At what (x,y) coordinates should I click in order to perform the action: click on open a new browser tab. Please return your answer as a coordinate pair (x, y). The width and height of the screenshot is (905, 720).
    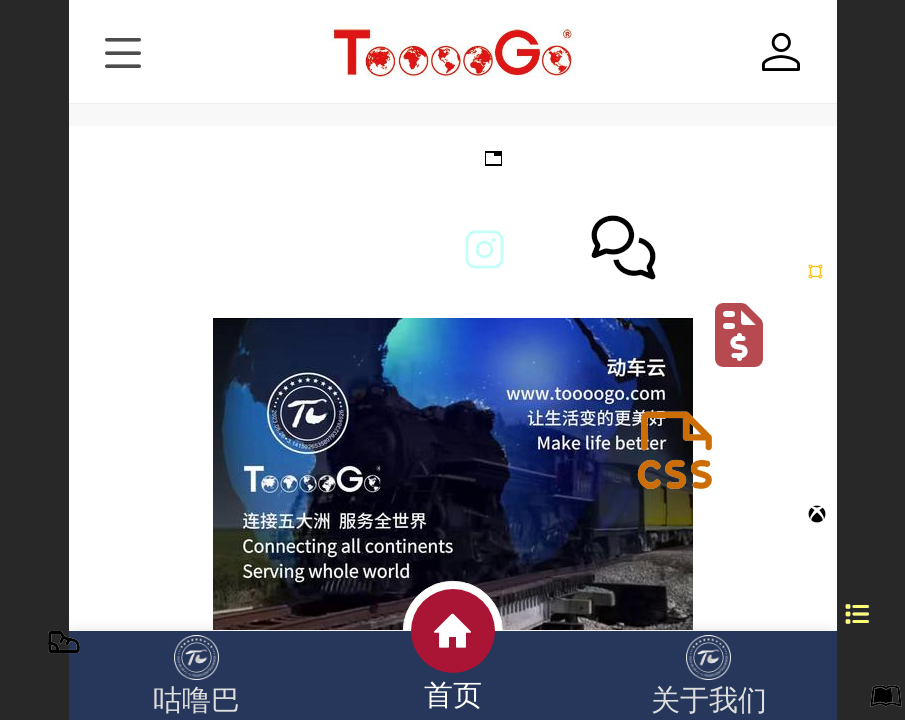
    Looking at the image, I should click on (493, 158).